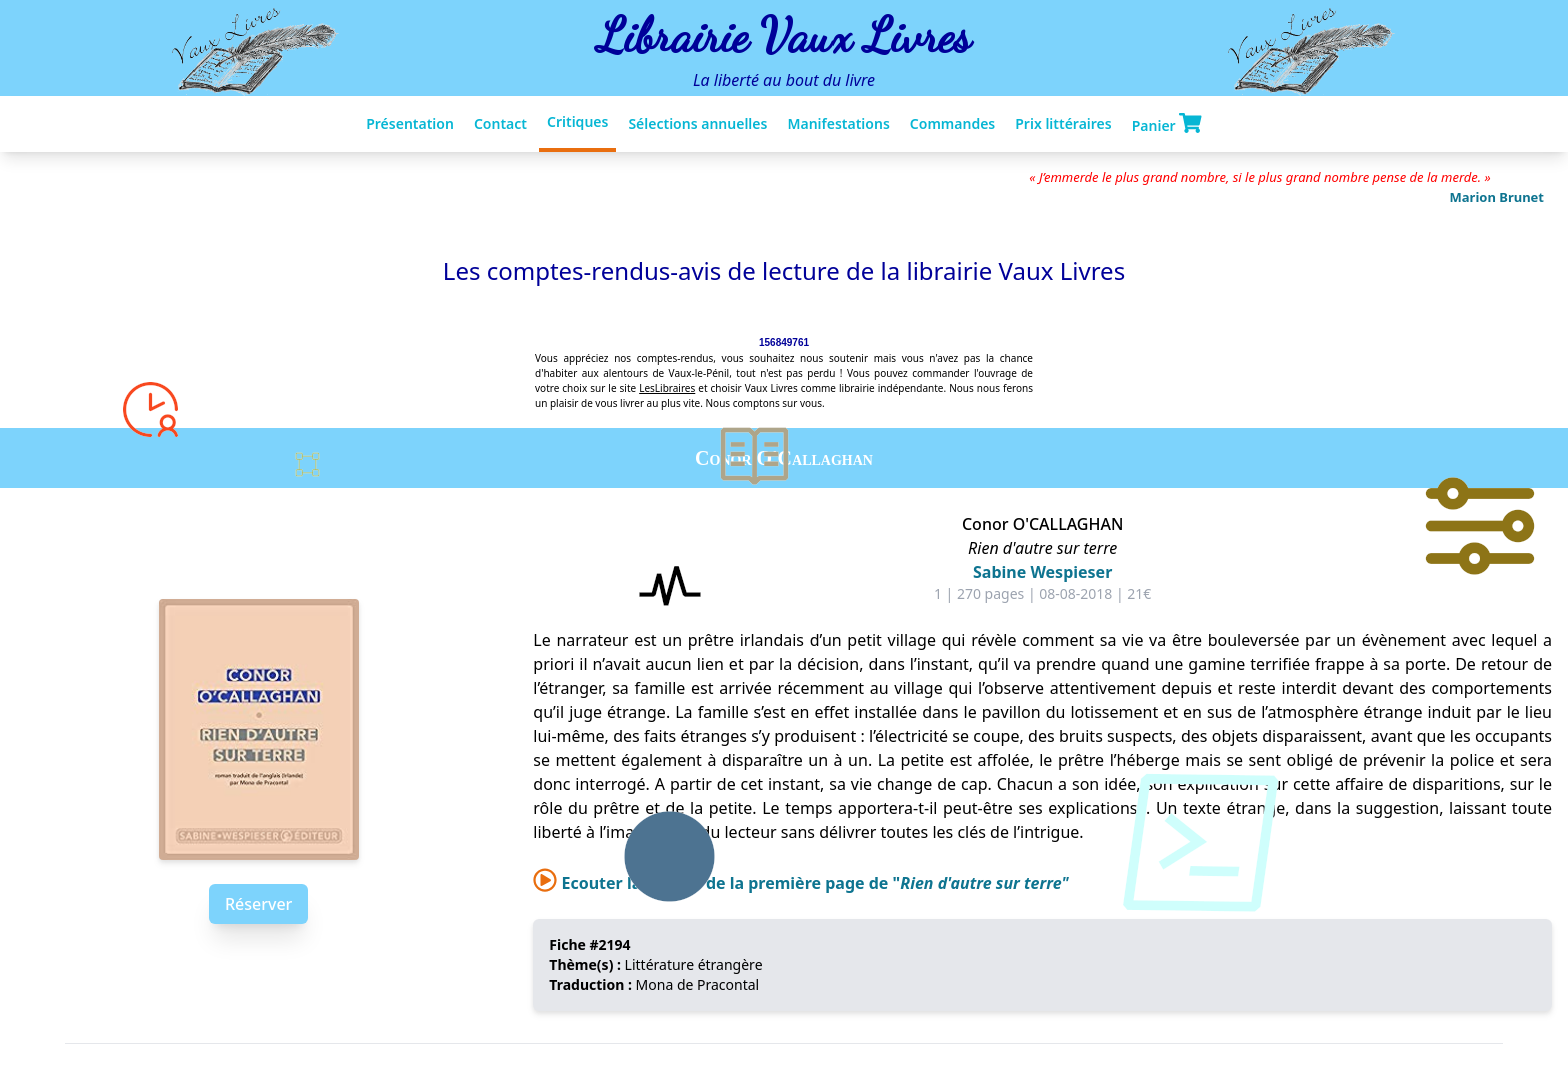 Image resolution: width=1568 pixels, height=1068 pixels. Describe the element at coordinates (1200, 842) in the screenshot. I see `open powershell terminal` at that location.